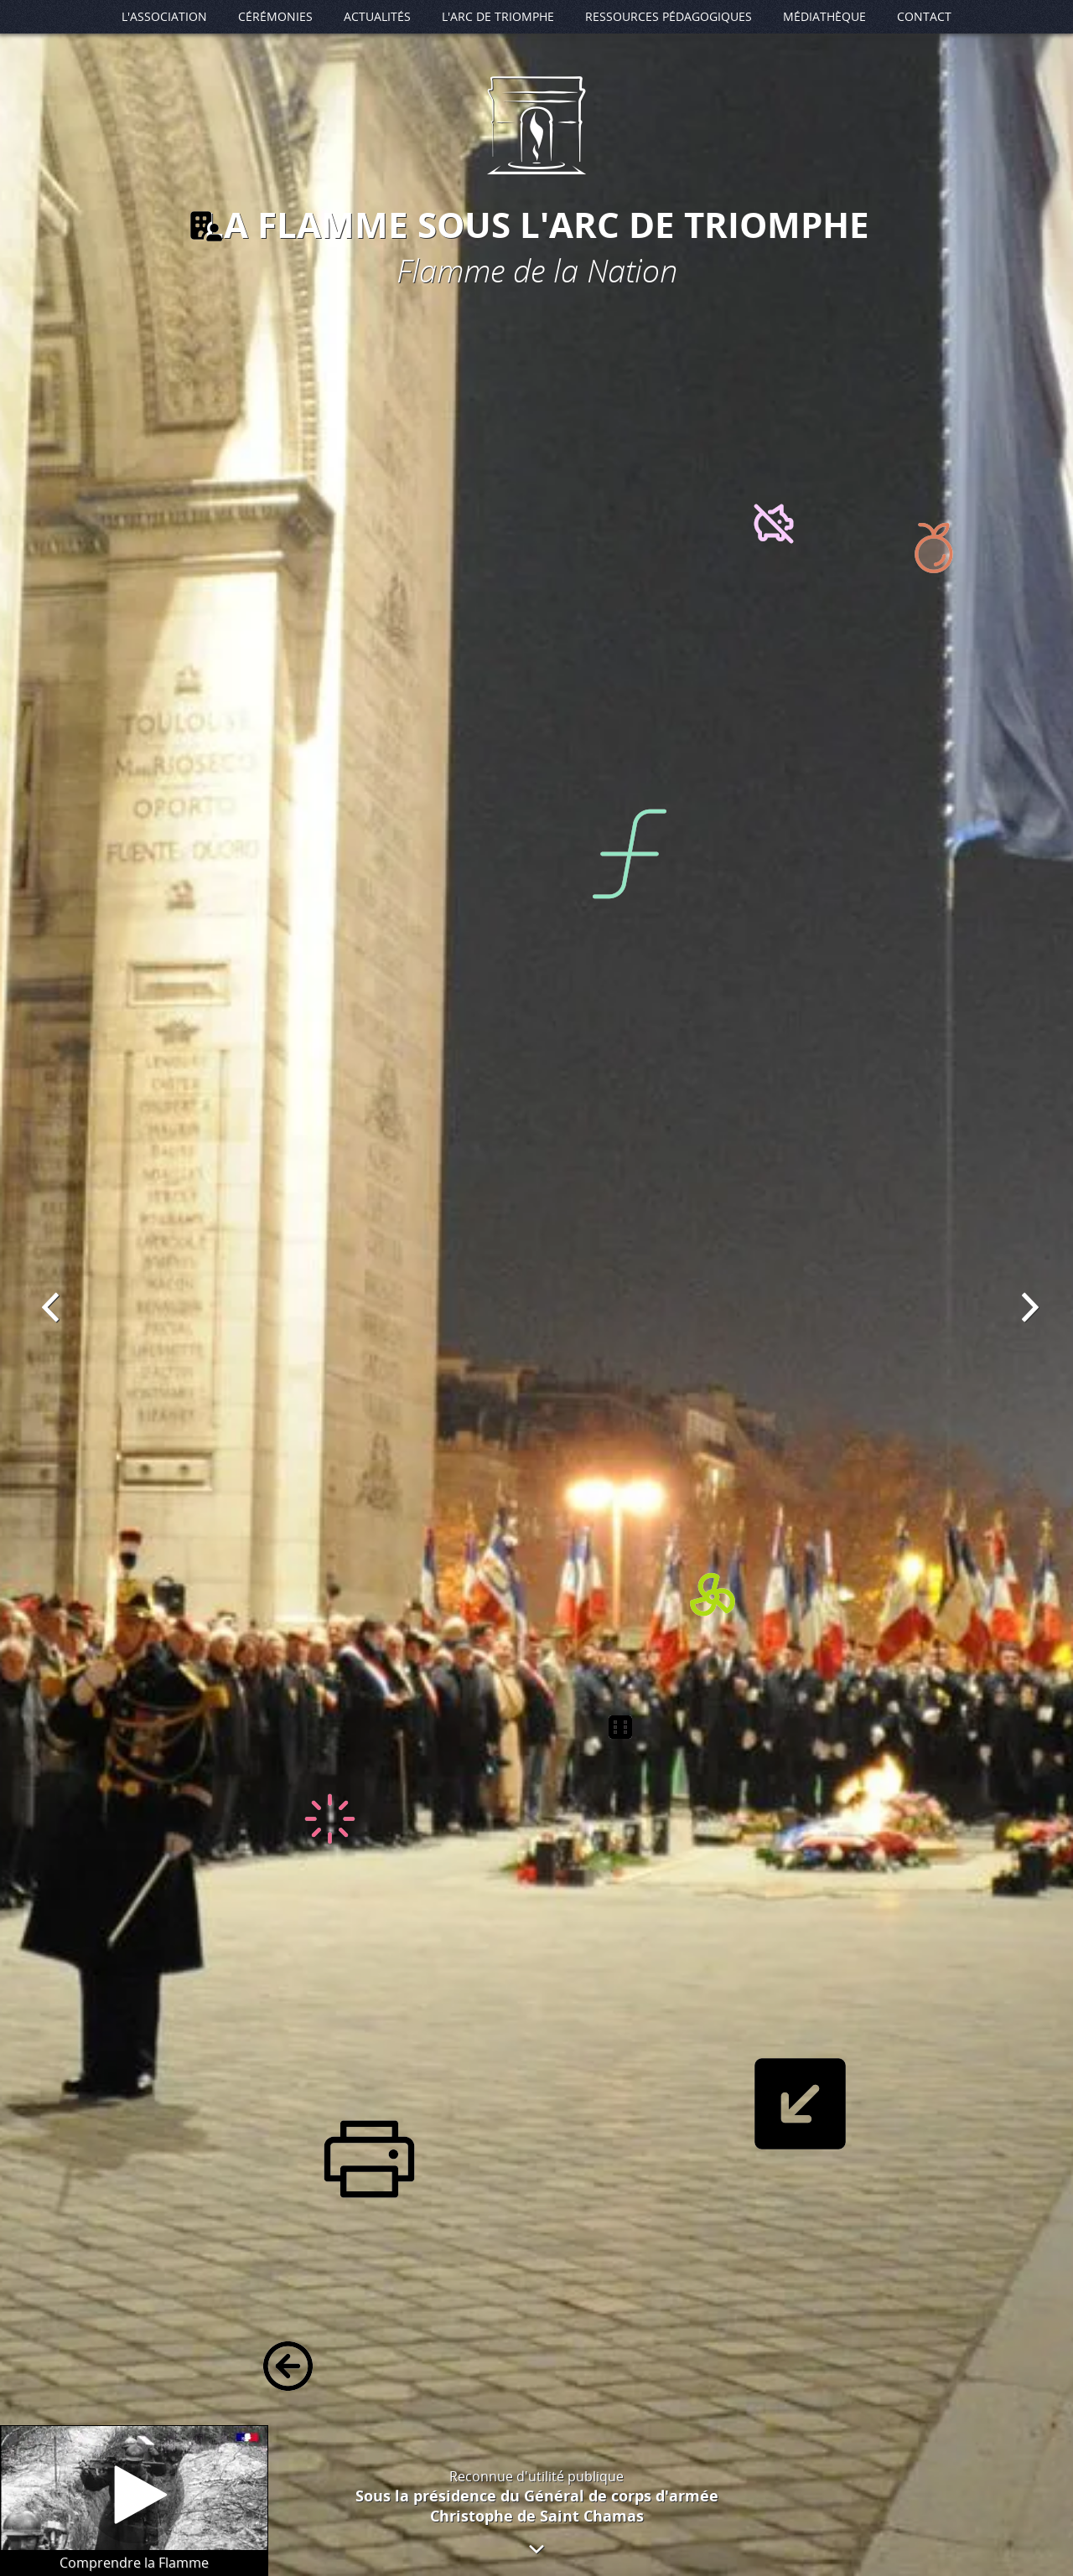  I want to click on view company or workplace profile, so click(205, 225).